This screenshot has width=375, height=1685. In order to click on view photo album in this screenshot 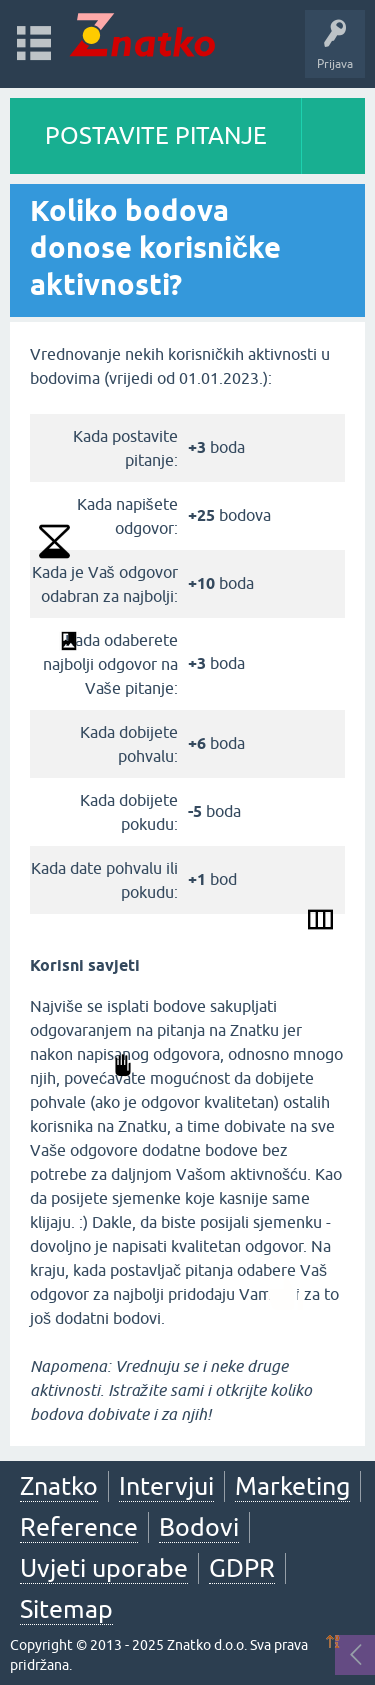, I will do `click(69, 641)`.